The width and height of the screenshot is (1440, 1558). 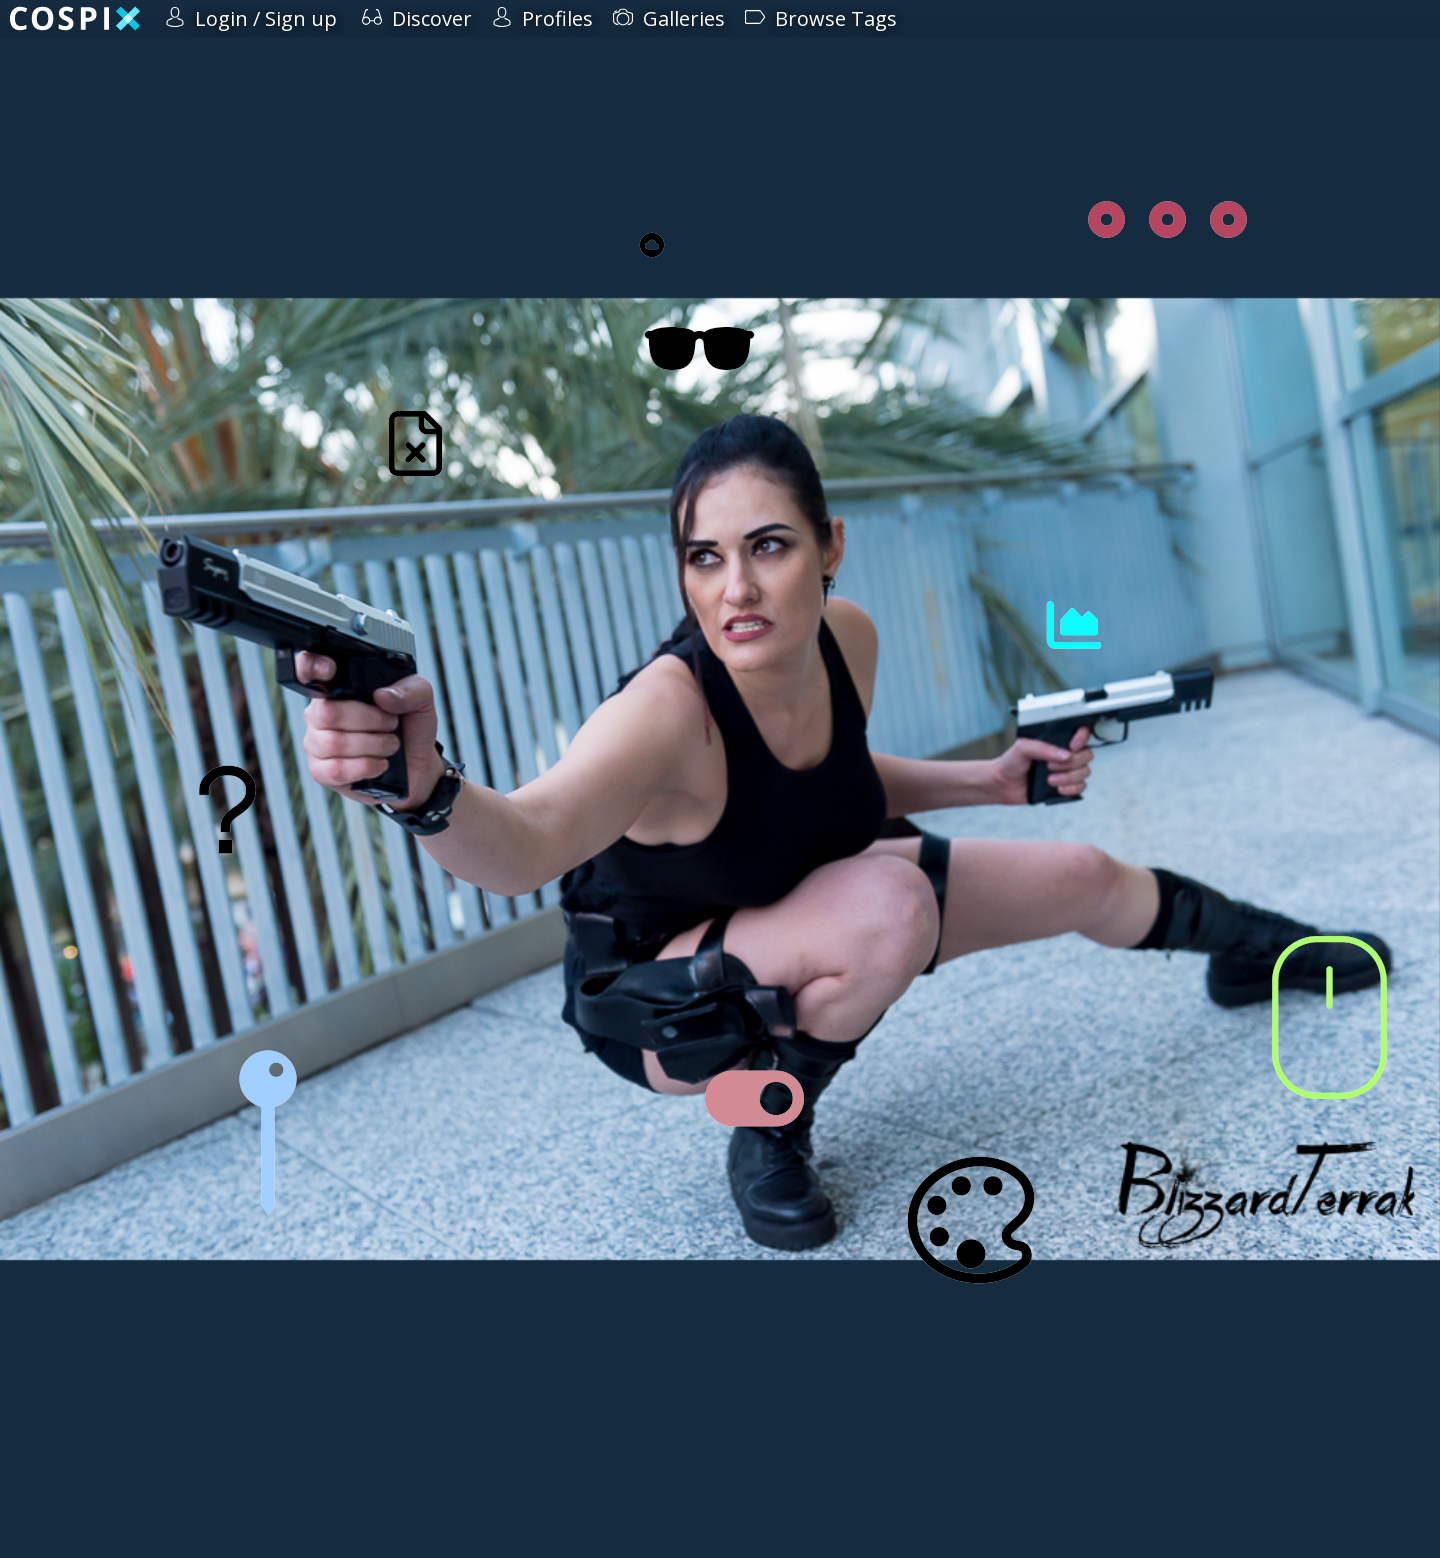 What do you see at coordinates (227, 812) in the screenshot?
I see `access help or support resources` at bounding box center [227, 812].